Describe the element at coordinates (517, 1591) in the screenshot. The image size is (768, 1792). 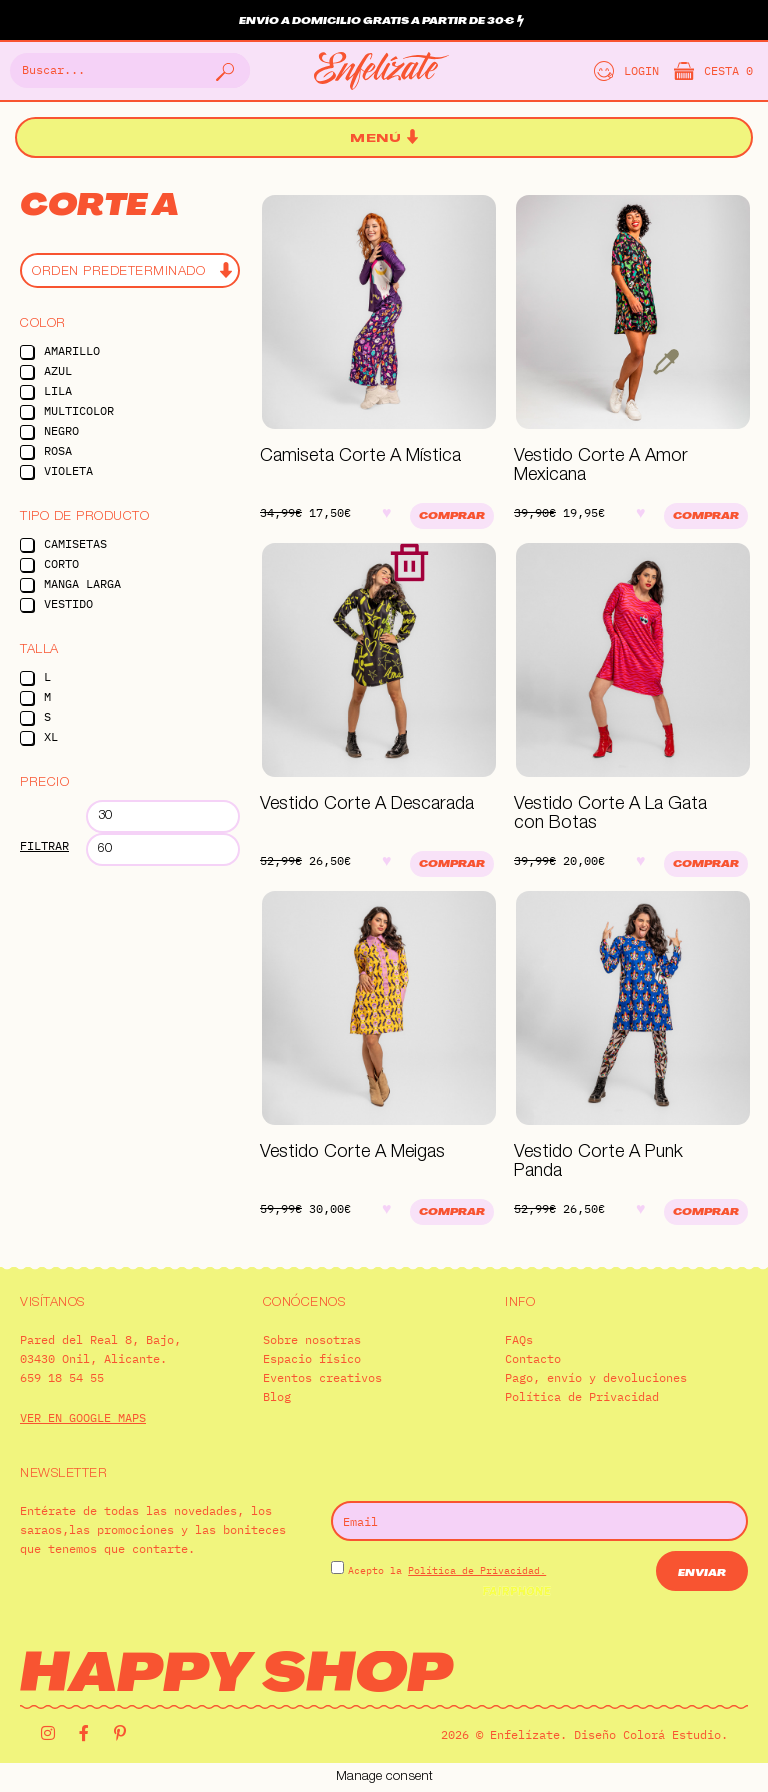
I see `Fairphone company logo` at that location.